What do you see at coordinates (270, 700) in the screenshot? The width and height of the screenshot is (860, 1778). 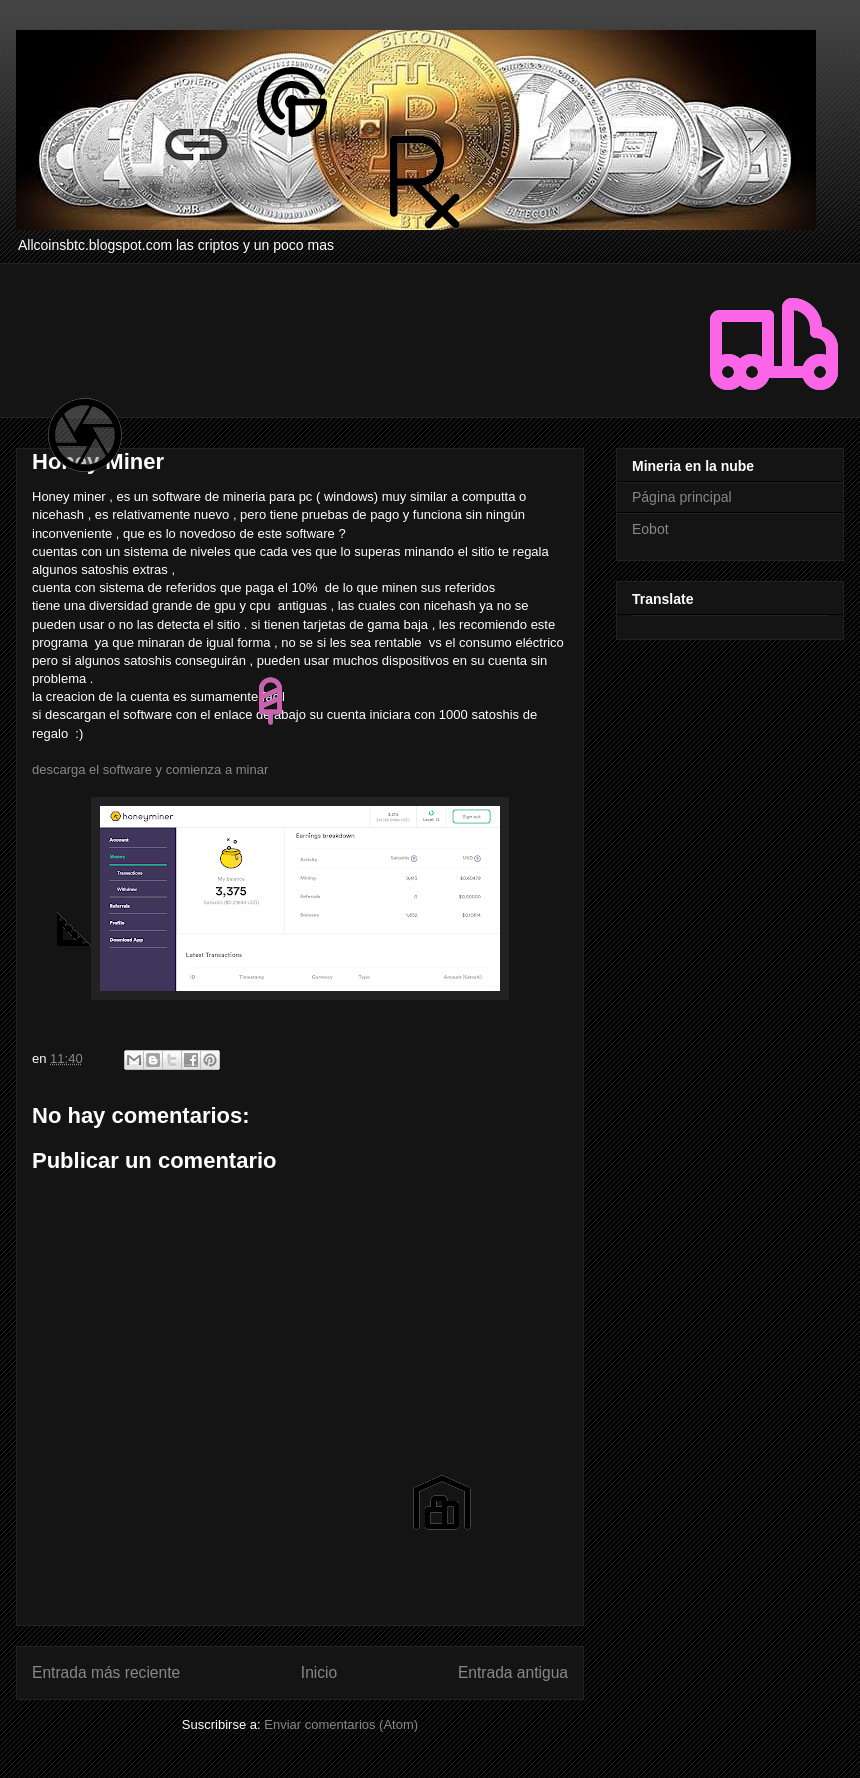 I see `browse desserts or frozen treats` at bounding box center [270, 700].